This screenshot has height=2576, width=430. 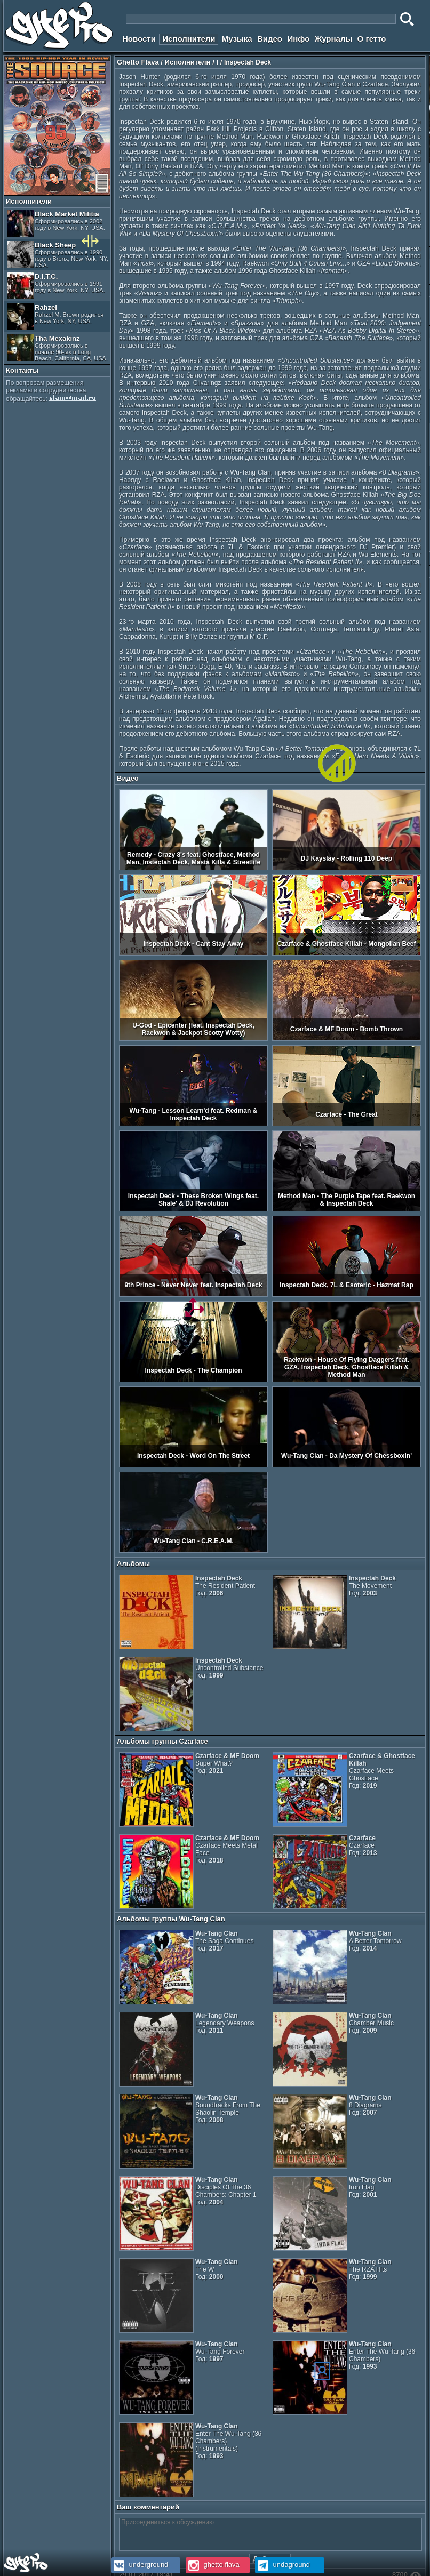 What do you see at coordinates (321, 2371) in the screenshot?
I see `open your contacts or address book` at bounding box center [321, 2371].